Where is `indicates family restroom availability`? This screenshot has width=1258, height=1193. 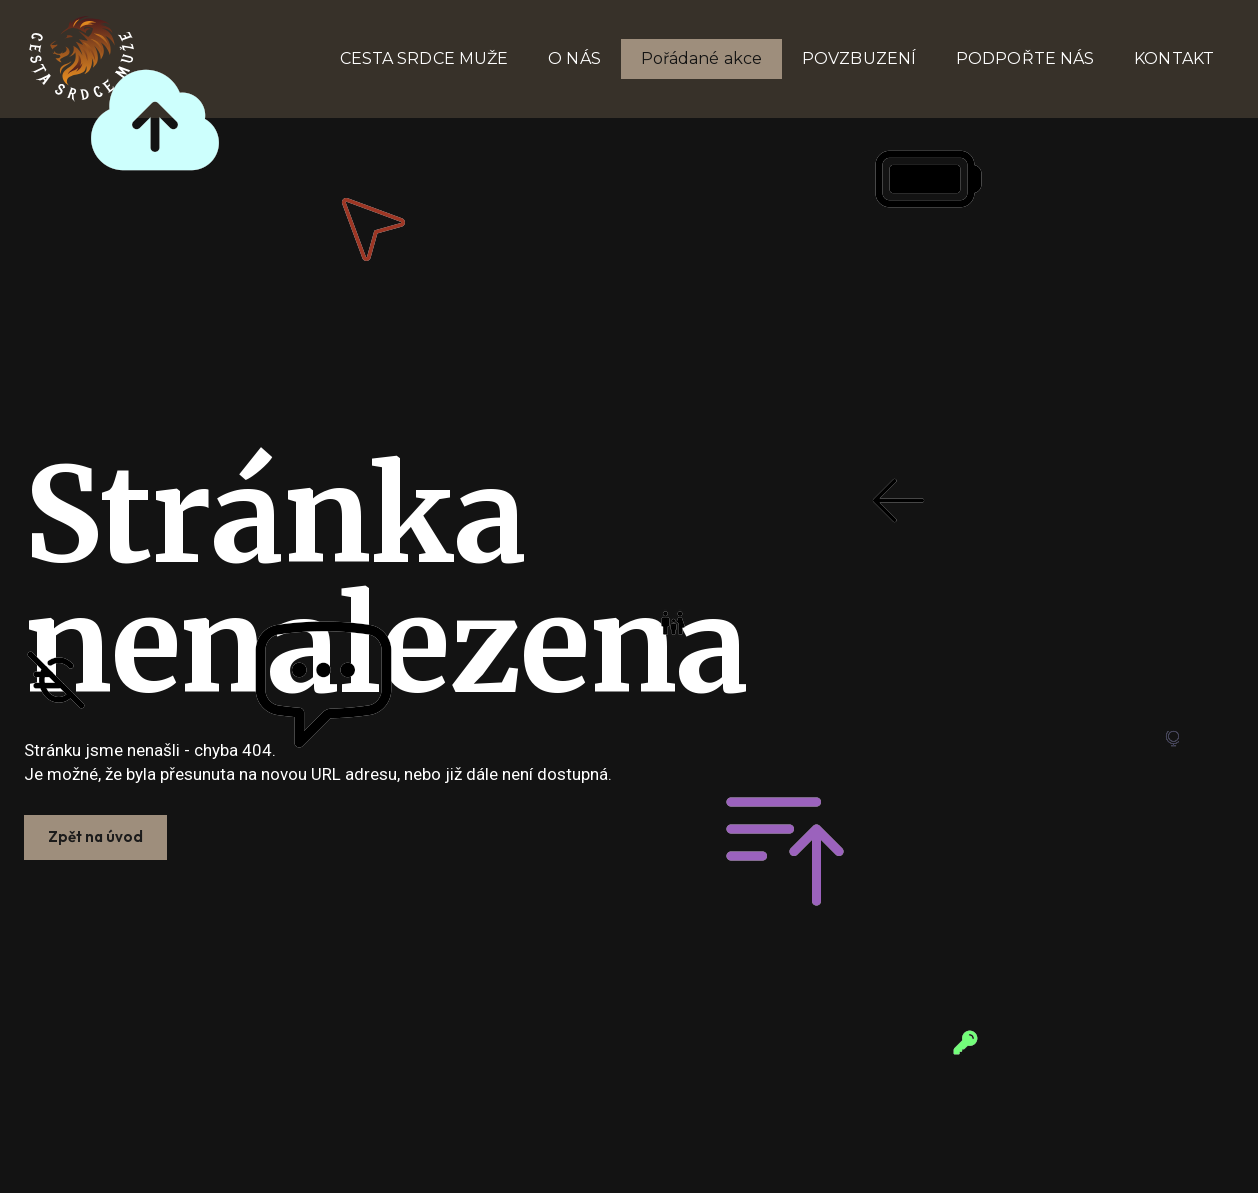 indicates family restroom availability is located at coordinates (673, 623).